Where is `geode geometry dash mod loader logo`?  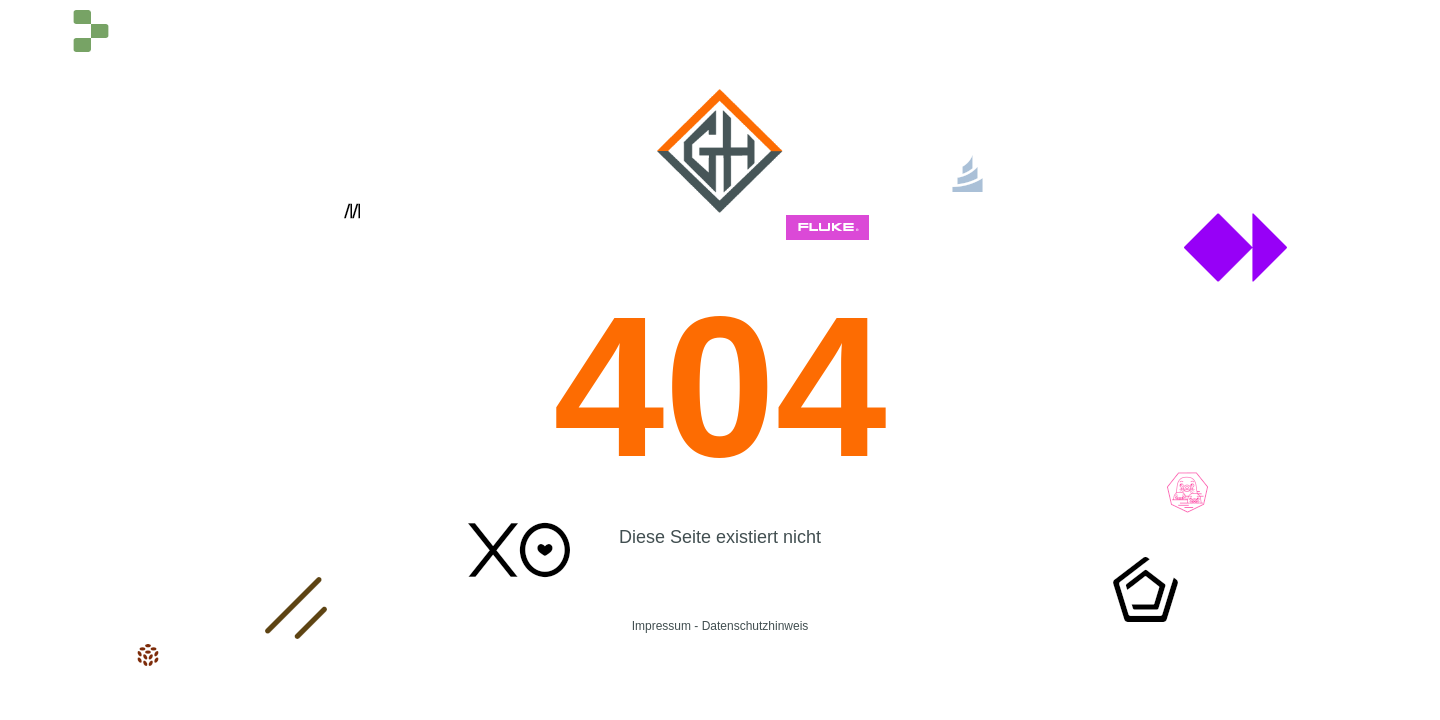
geode geometry dash mod loader logo is located at coordinates (1145, 589).